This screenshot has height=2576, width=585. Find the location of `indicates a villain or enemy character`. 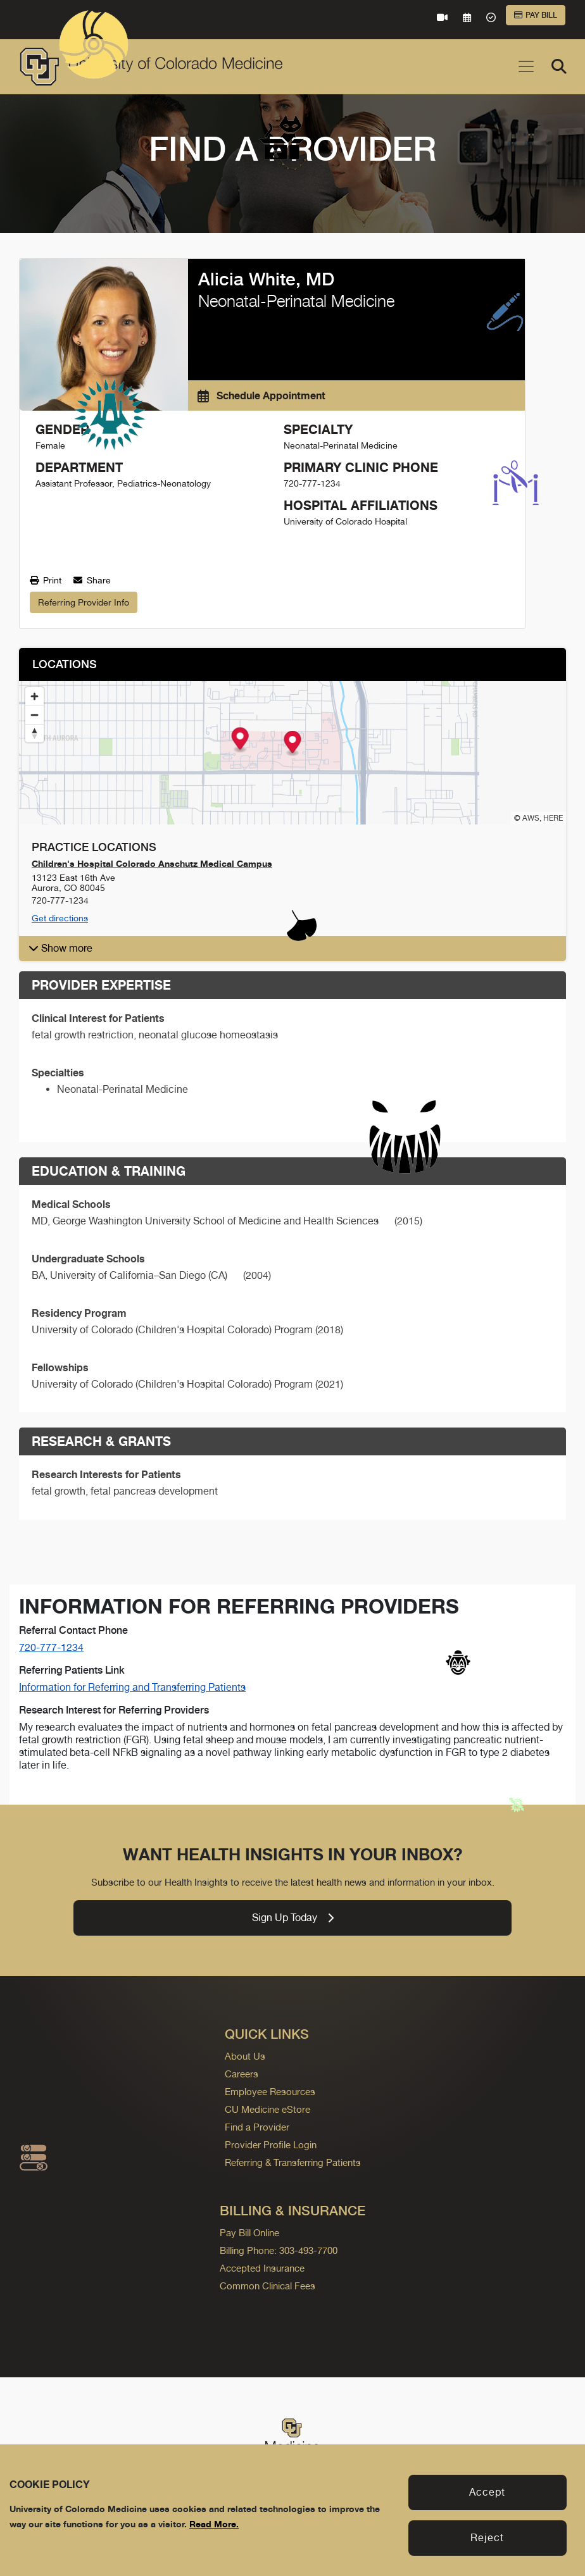

indicates a villain or enemy character is located at coordinates (404, 1137).